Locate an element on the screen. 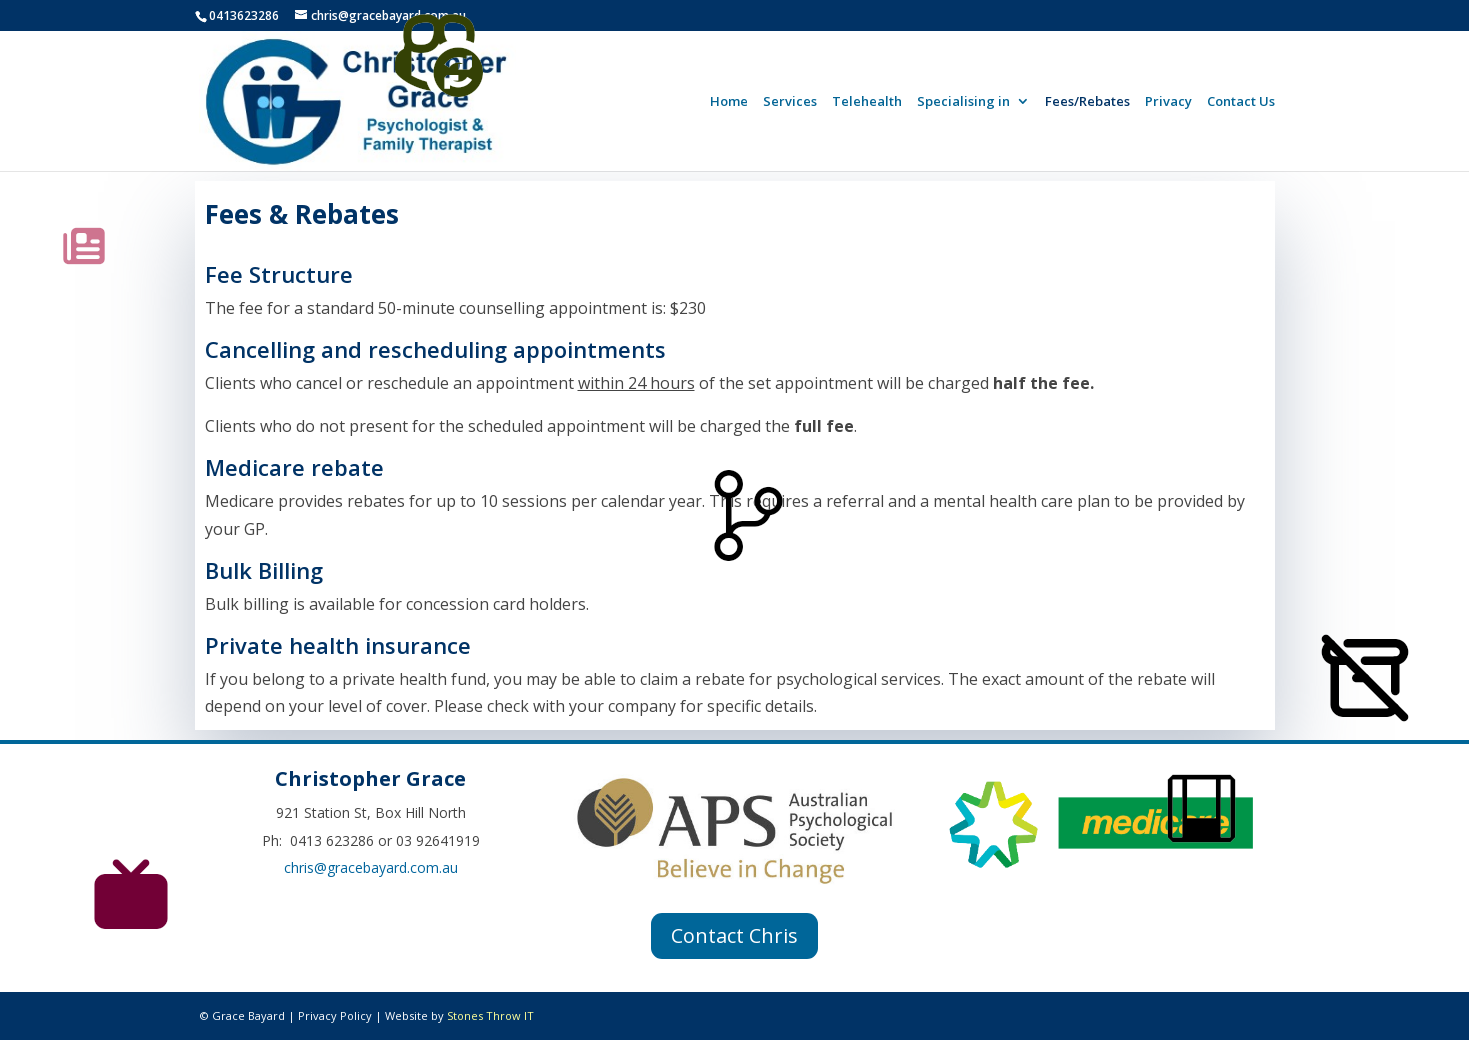 This screenshot has height=1040, width=1469. disable archive functionality is located at coordinates (1365, 678).